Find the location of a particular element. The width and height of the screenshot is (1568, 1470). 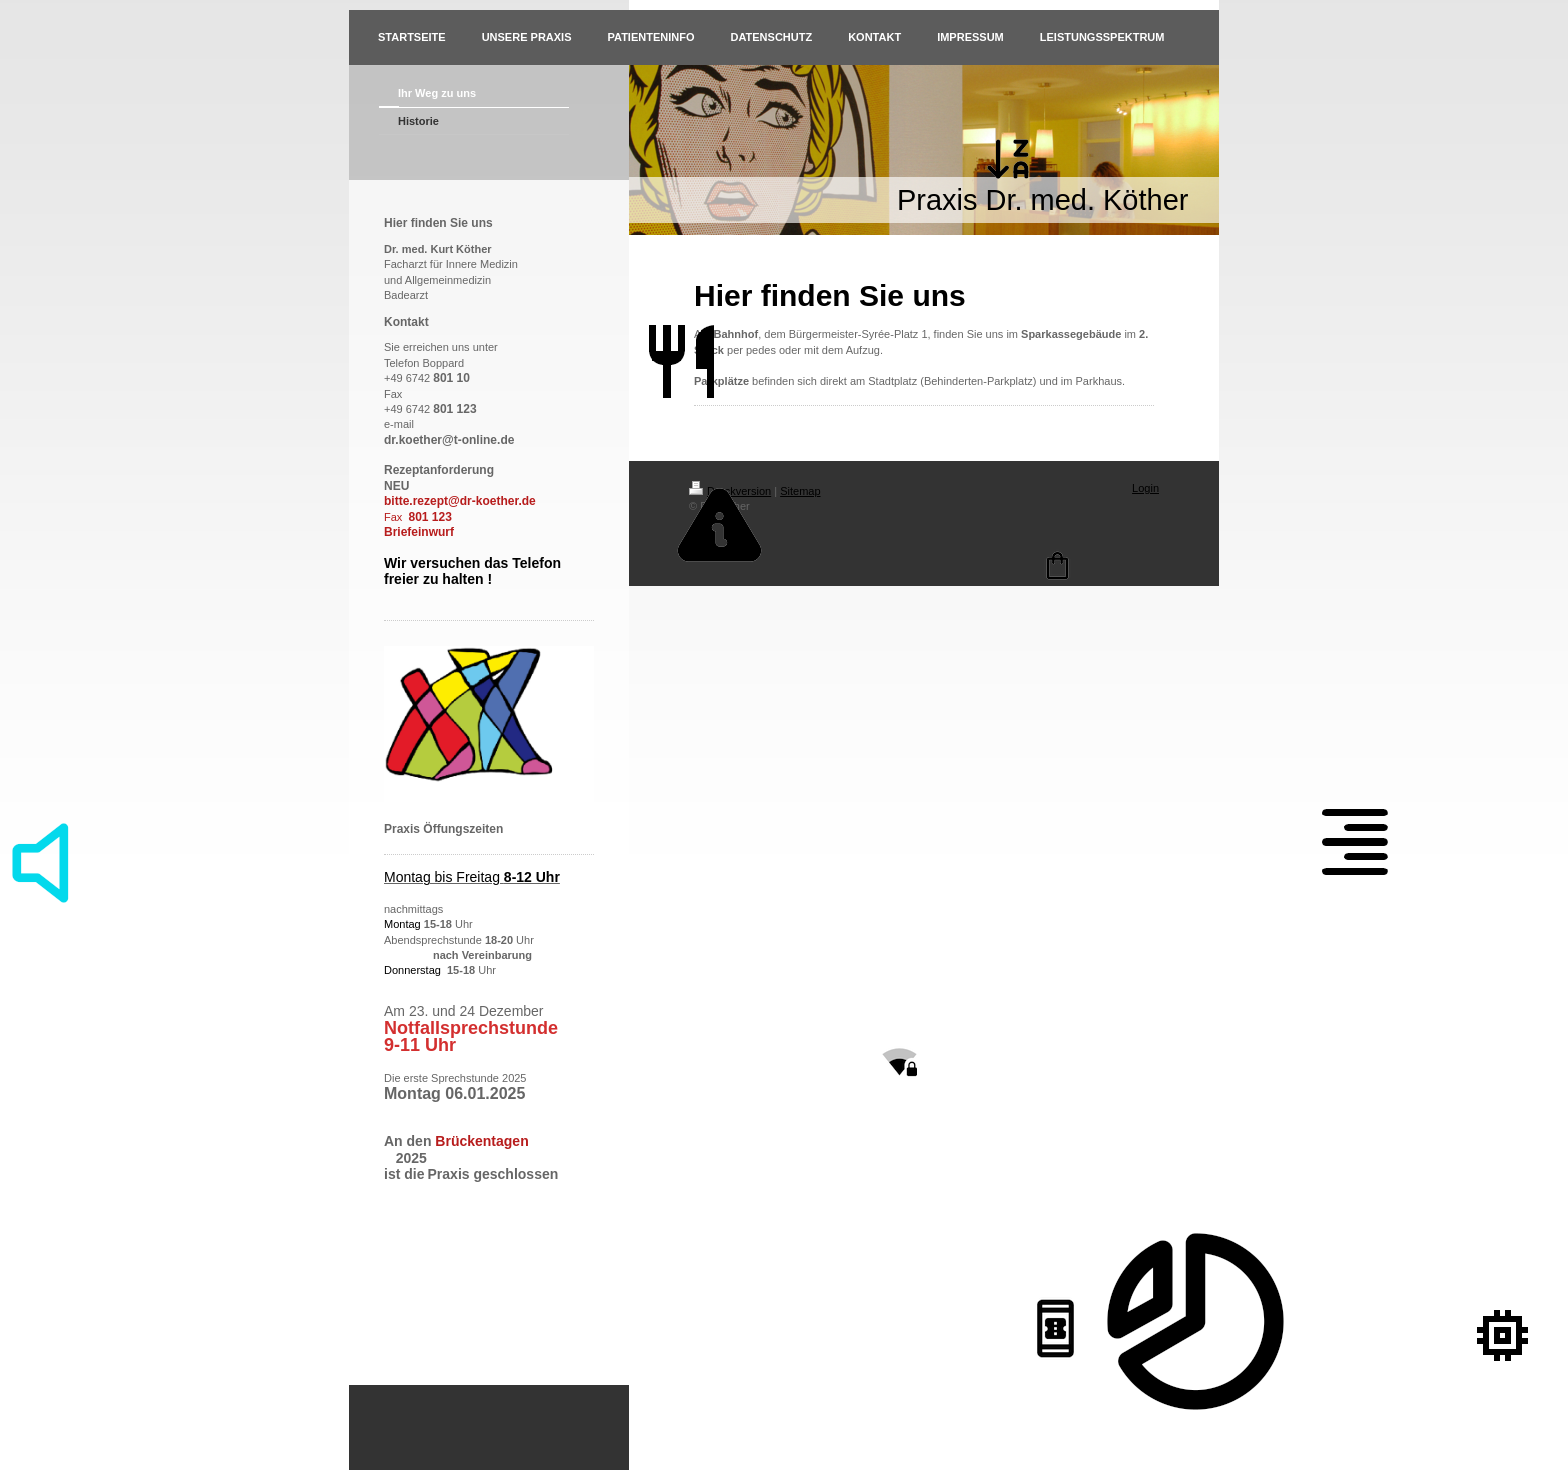

connected to a secured wifi network with weak signal is located at coordinates (899, 1061).